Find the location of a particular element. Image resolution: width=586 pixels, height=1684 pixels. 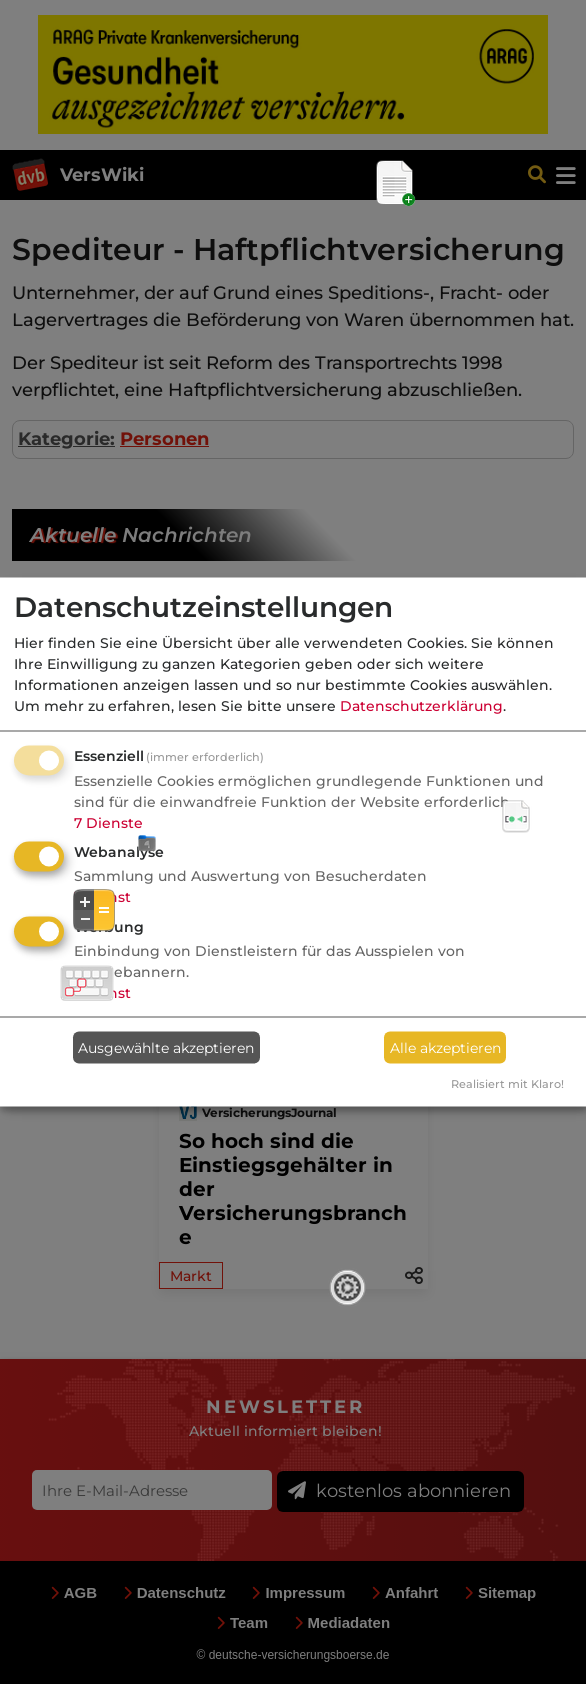

create a new text document is located at coordinates (394, 182).